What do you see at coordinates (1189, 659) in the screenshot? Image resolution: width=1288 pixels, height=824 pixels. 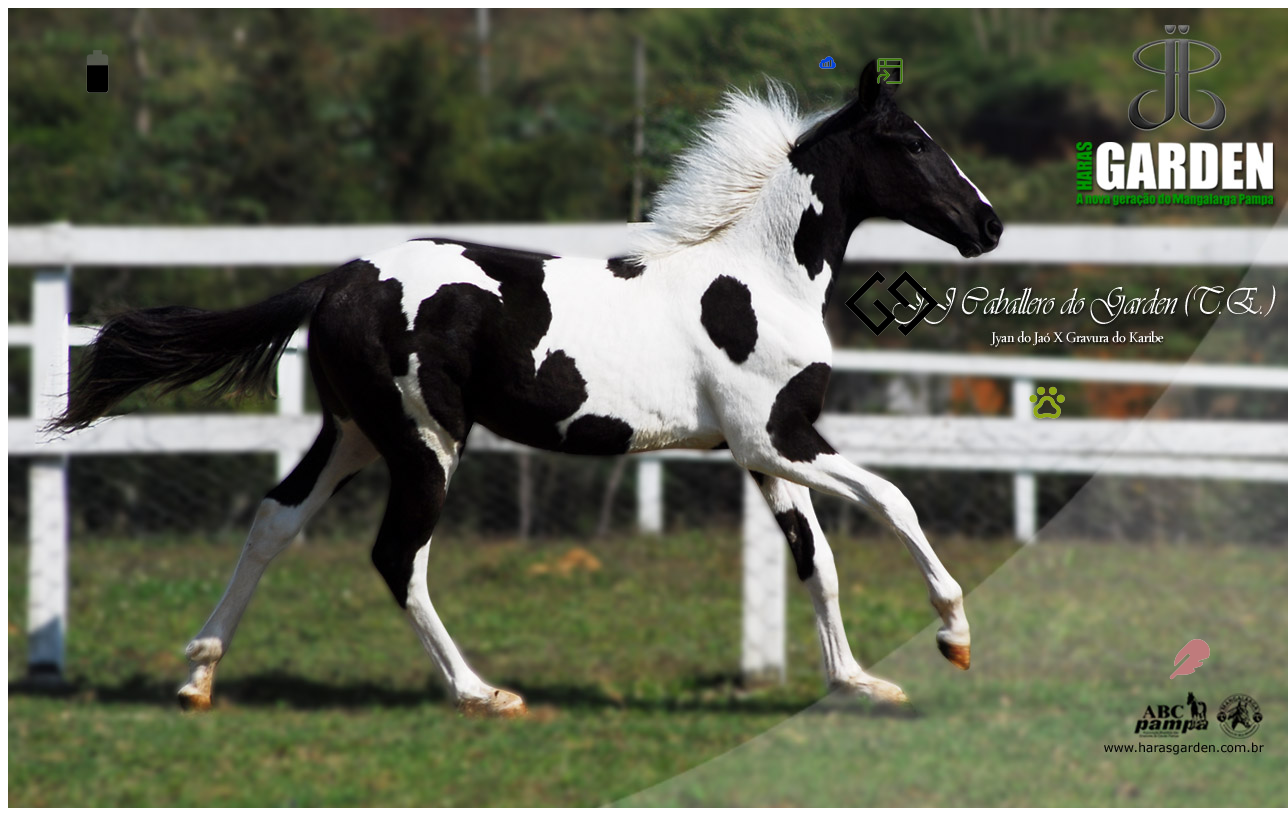 I see `compose a new message or post` at bounding box center [1189, 659].